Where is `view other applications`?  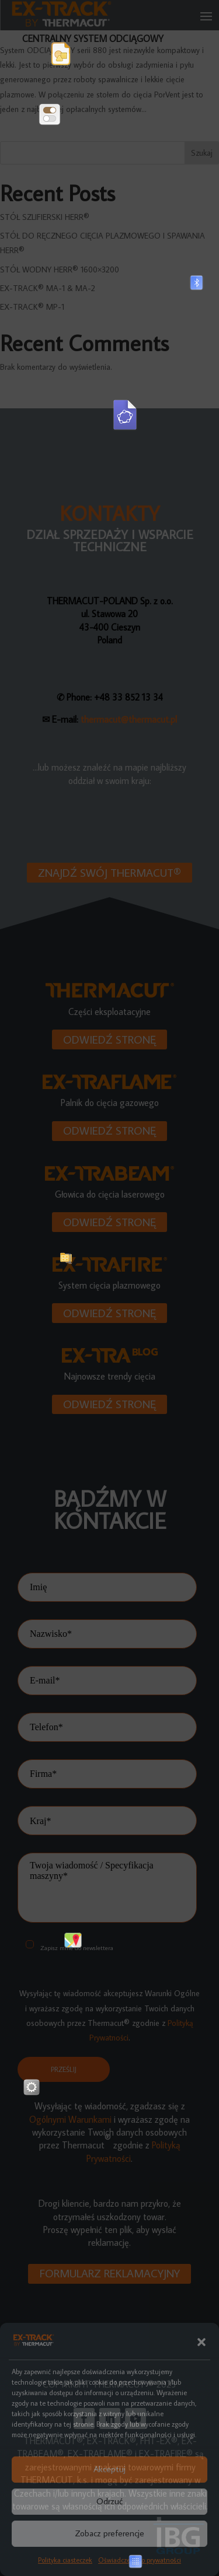 view other applications is located at coordinates (135, 2561).